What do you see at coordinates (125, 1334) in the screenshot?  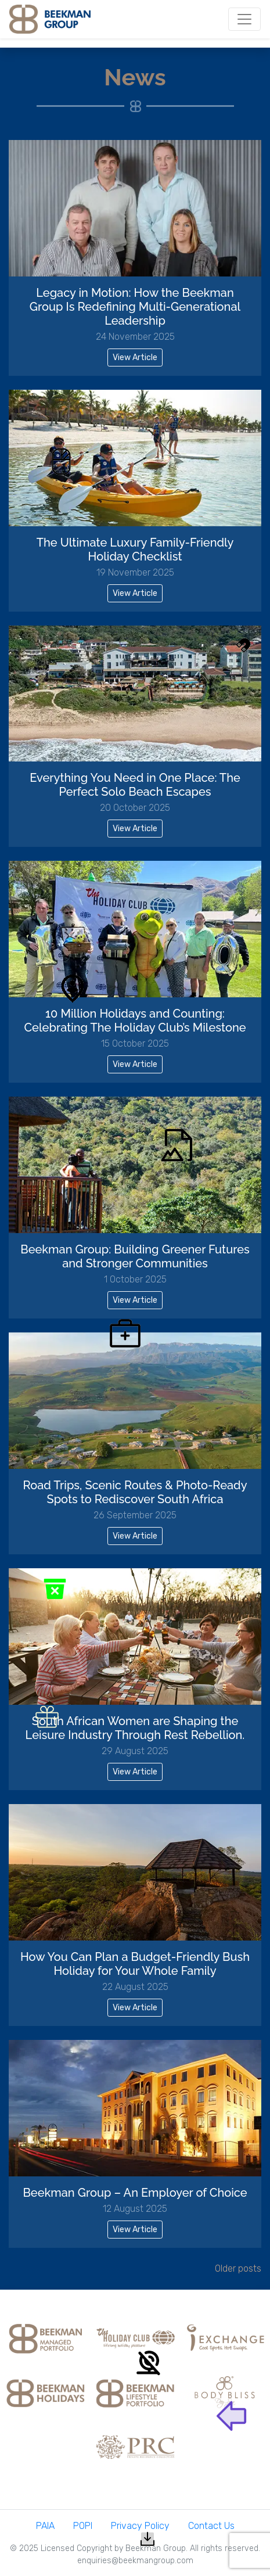 I see `access health or medical resources` at bounding box center [125, 1334].